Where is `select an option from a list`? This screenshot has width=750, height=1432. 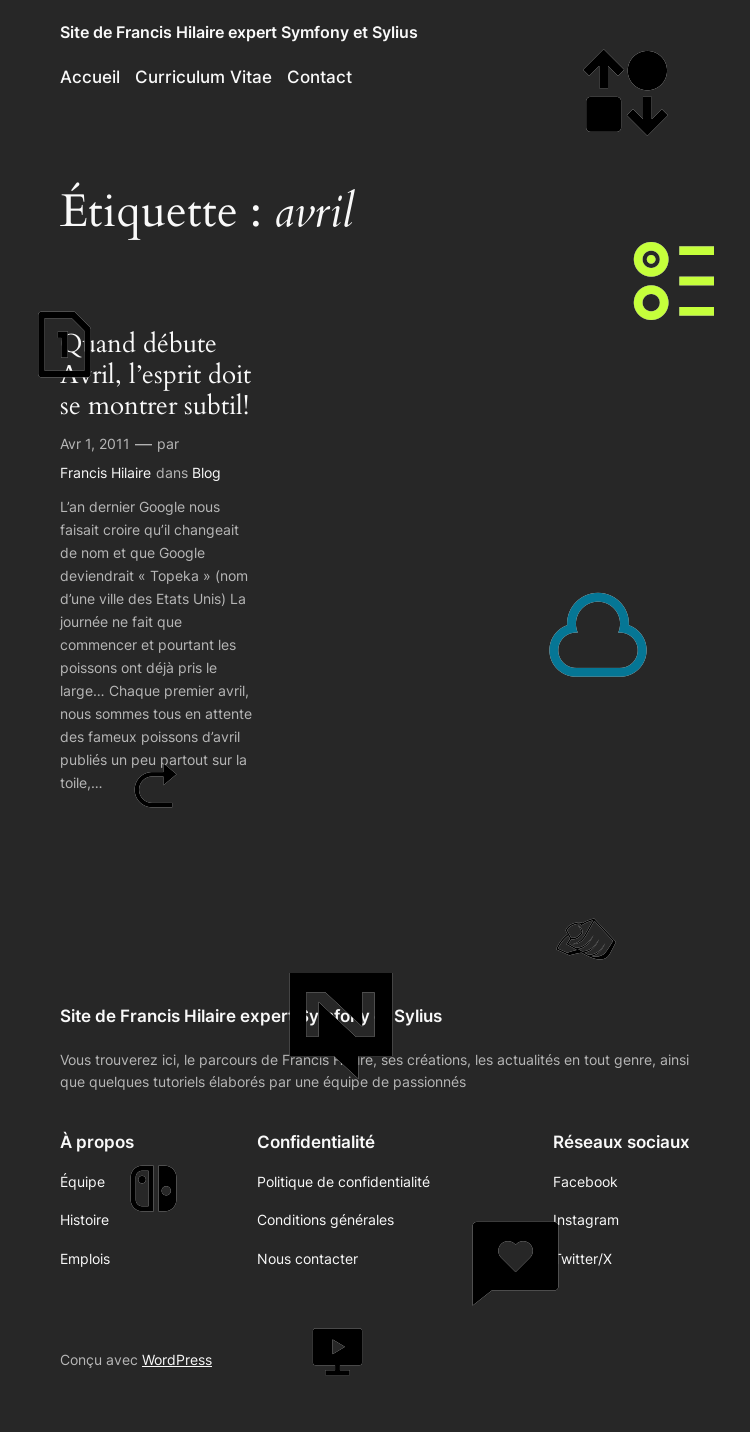
select an option from a list is located at coordinates (675, 281).